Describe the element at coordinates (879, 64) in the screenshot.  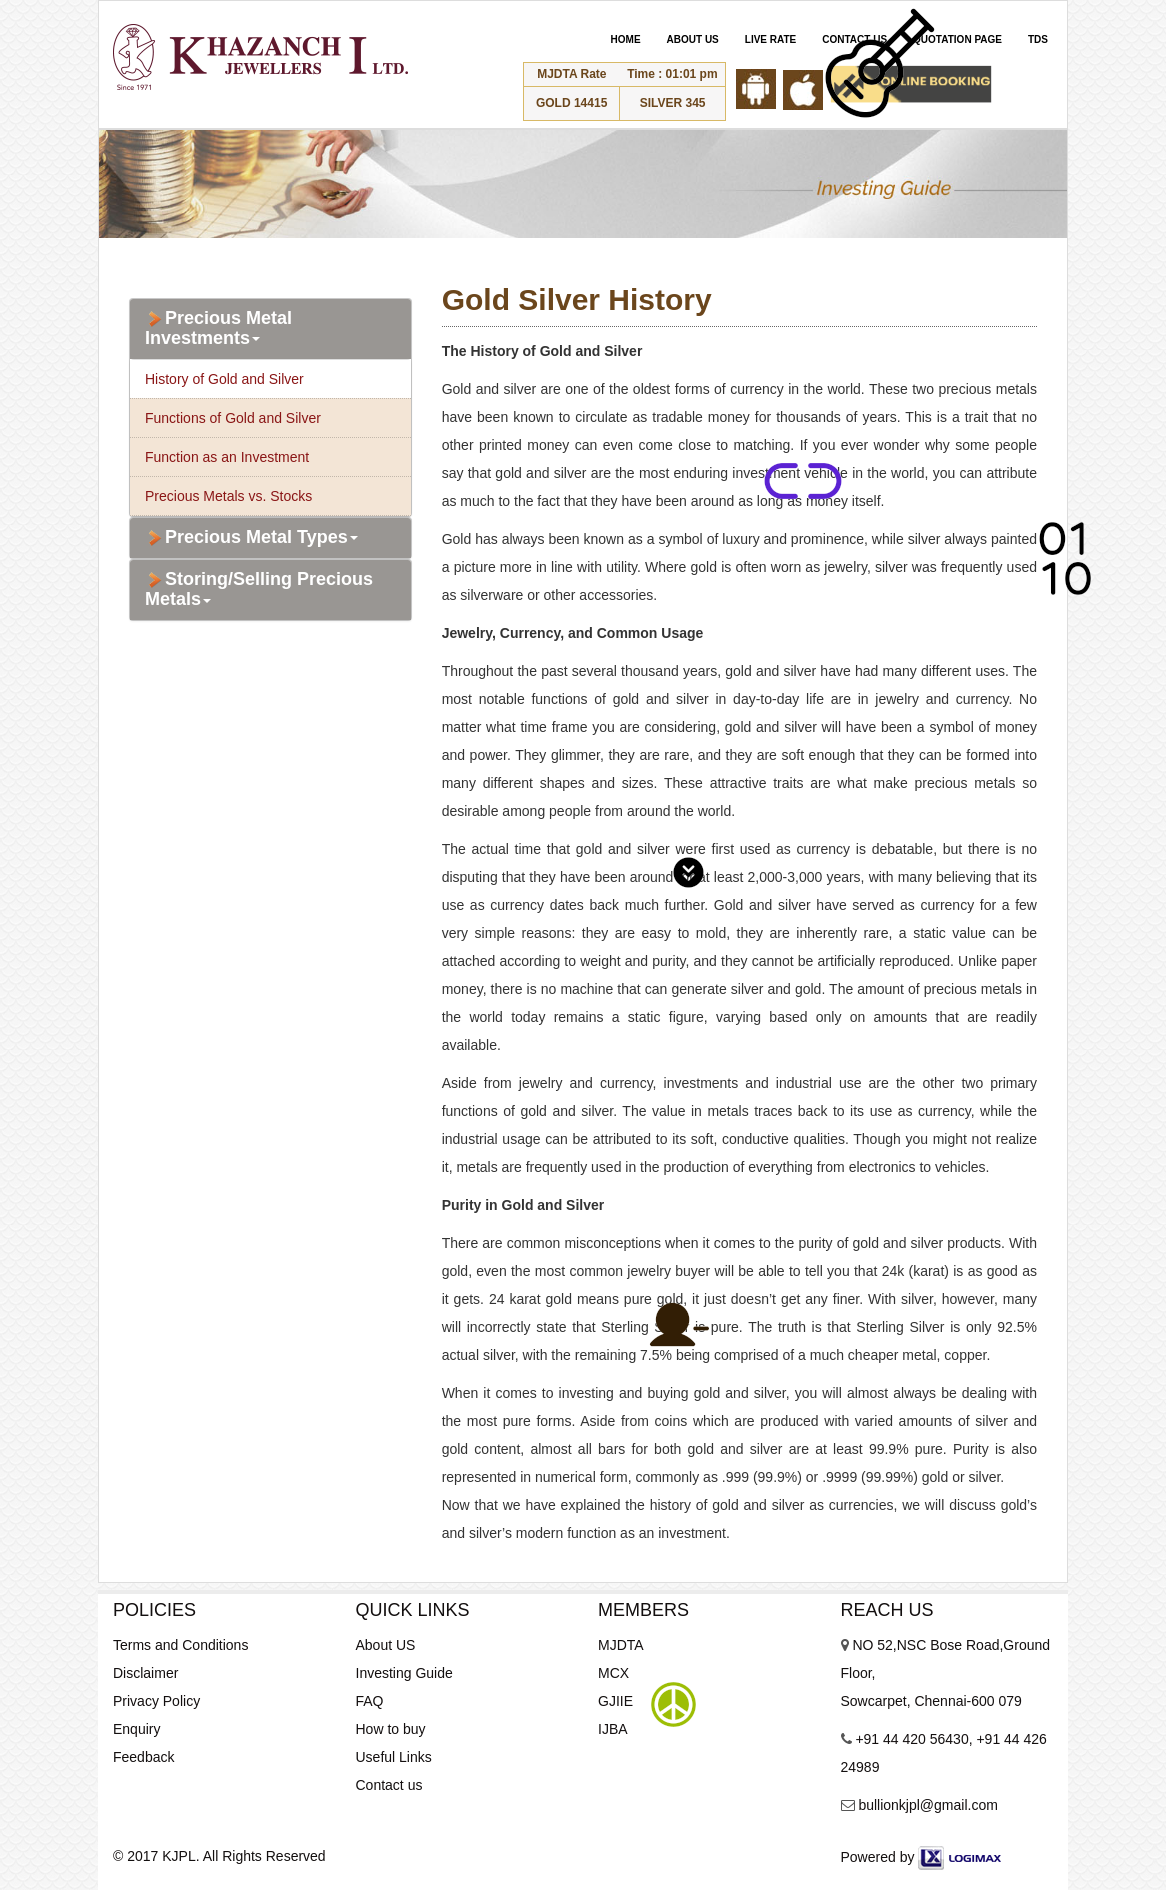
I see `access music or audio settings` at that location.